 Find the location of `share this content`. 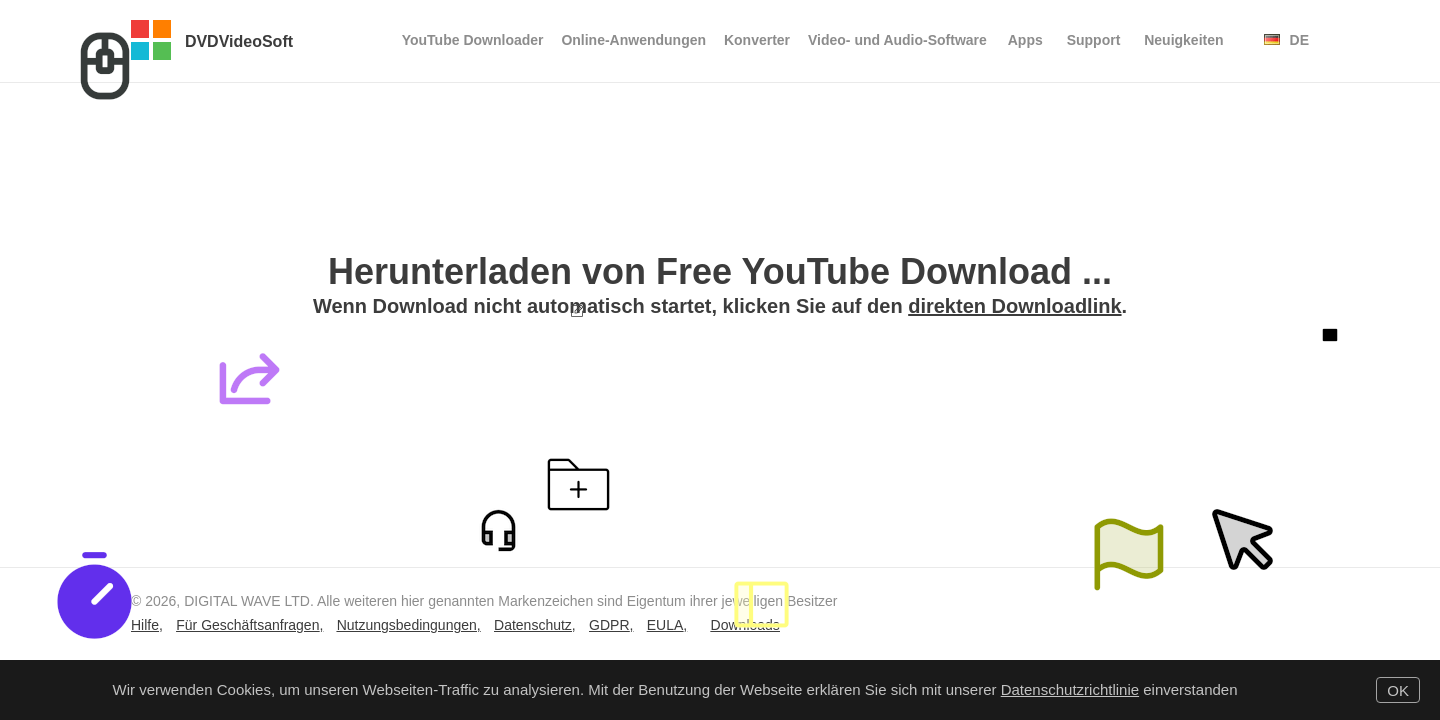

share this content is located at coordinates (249, 376).